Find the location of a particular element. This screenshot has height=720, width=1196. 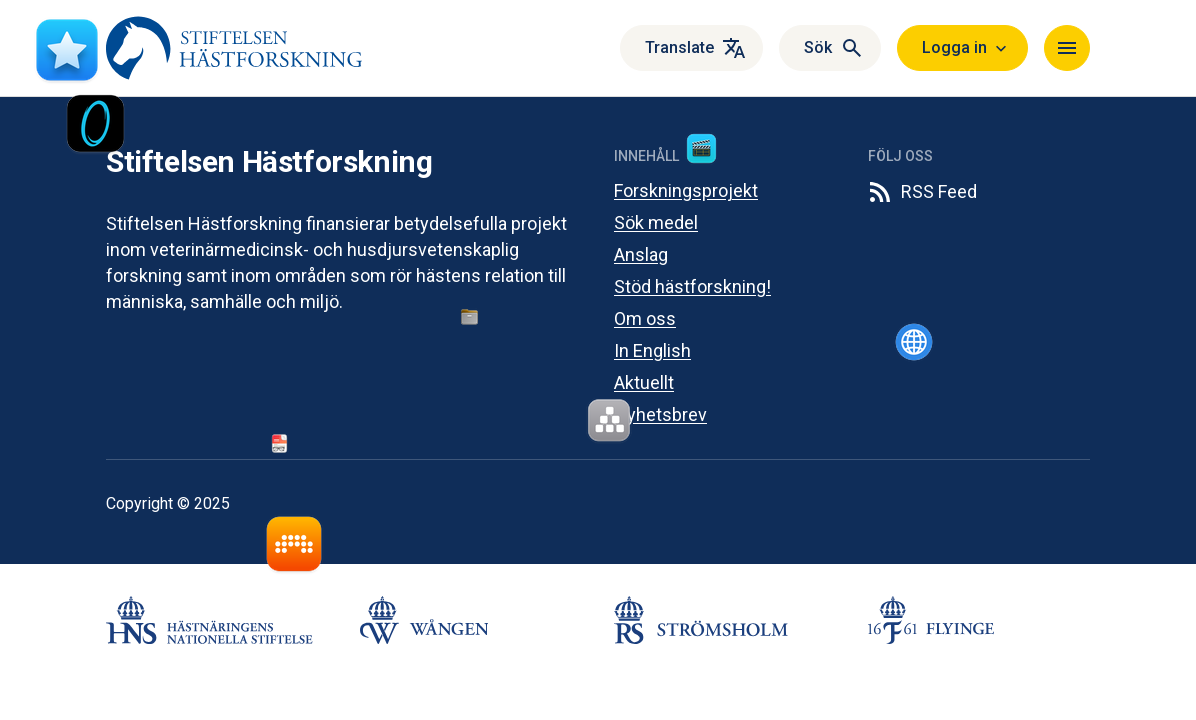

open bitwig studio music production software is located at coordinates (294, 544).